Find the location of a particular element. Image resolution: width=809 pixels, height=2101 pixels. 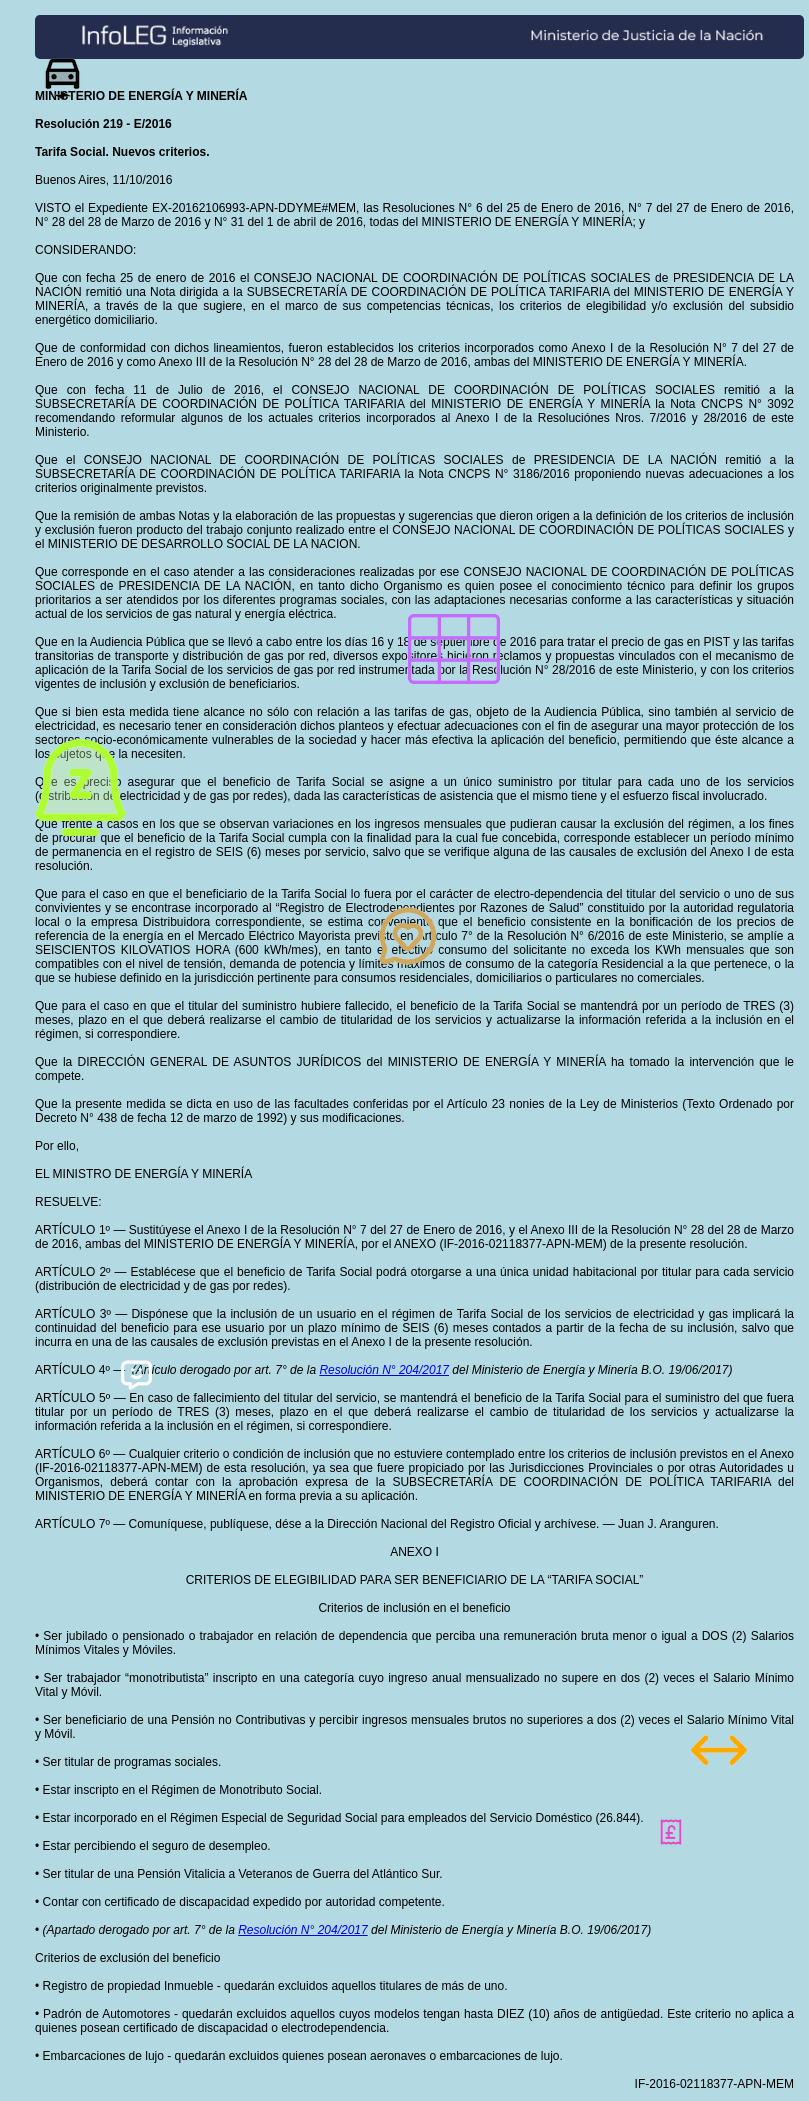

mute notifications while sleeping is located at coordinates (80, 787).